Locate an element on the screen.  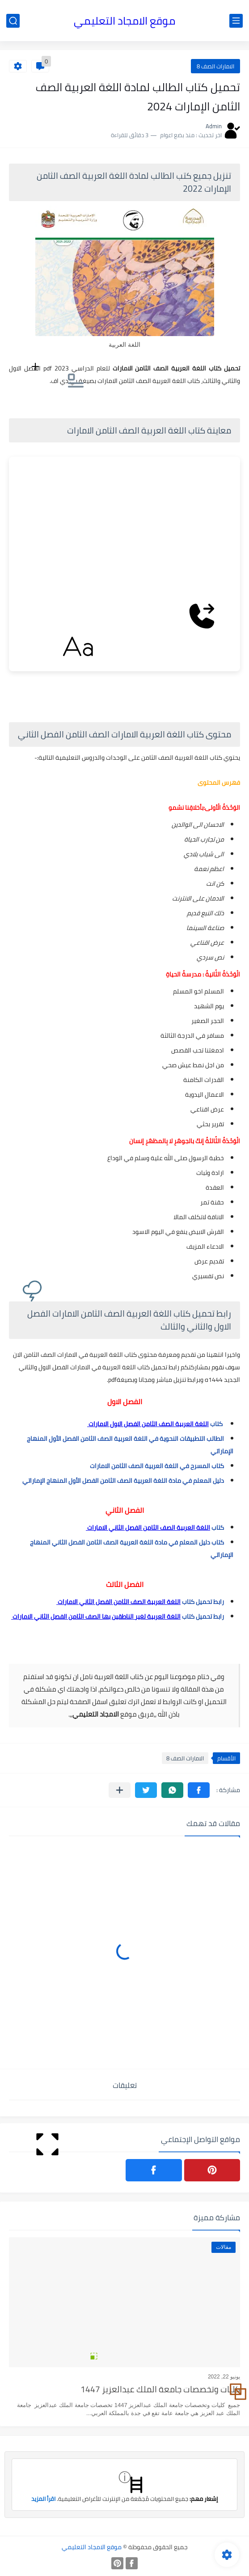
resize an element or window is located at coordinates (94, 2356).